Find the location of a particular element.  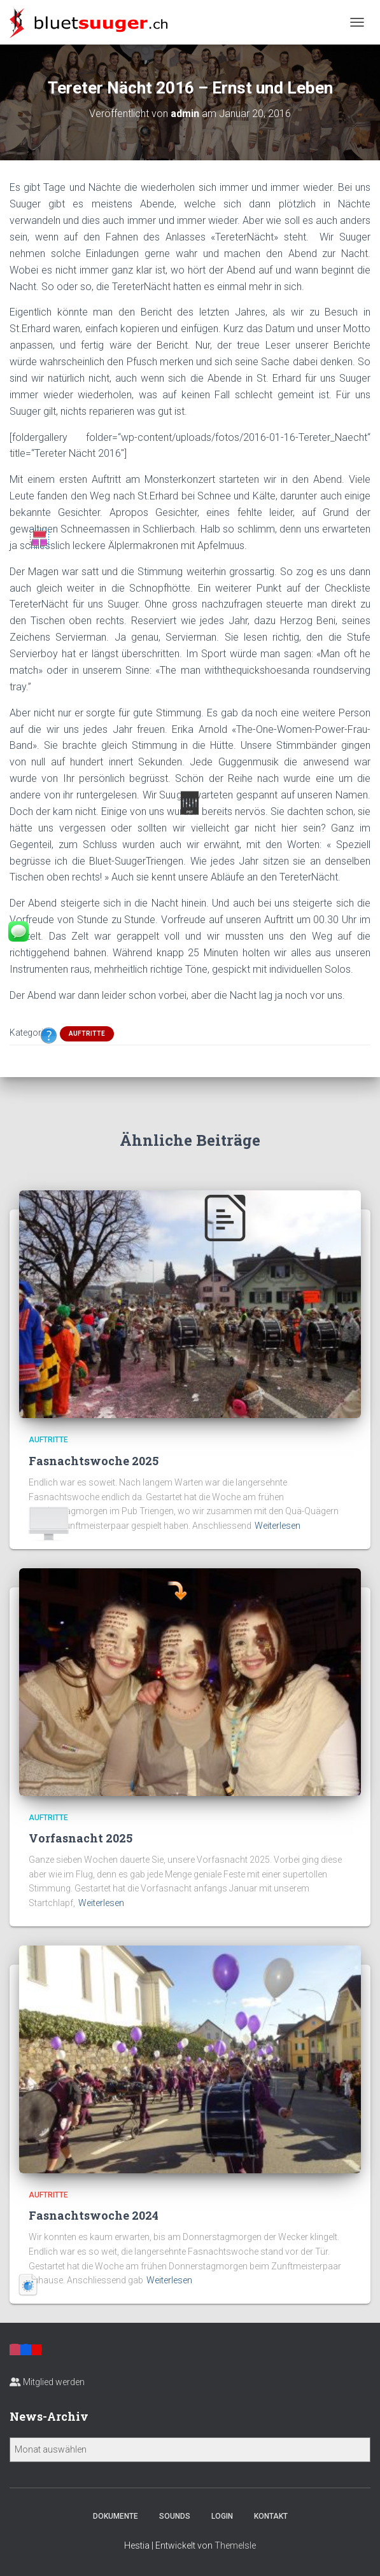

access help or frequently asked questions is located at coordinates (48, 1035).